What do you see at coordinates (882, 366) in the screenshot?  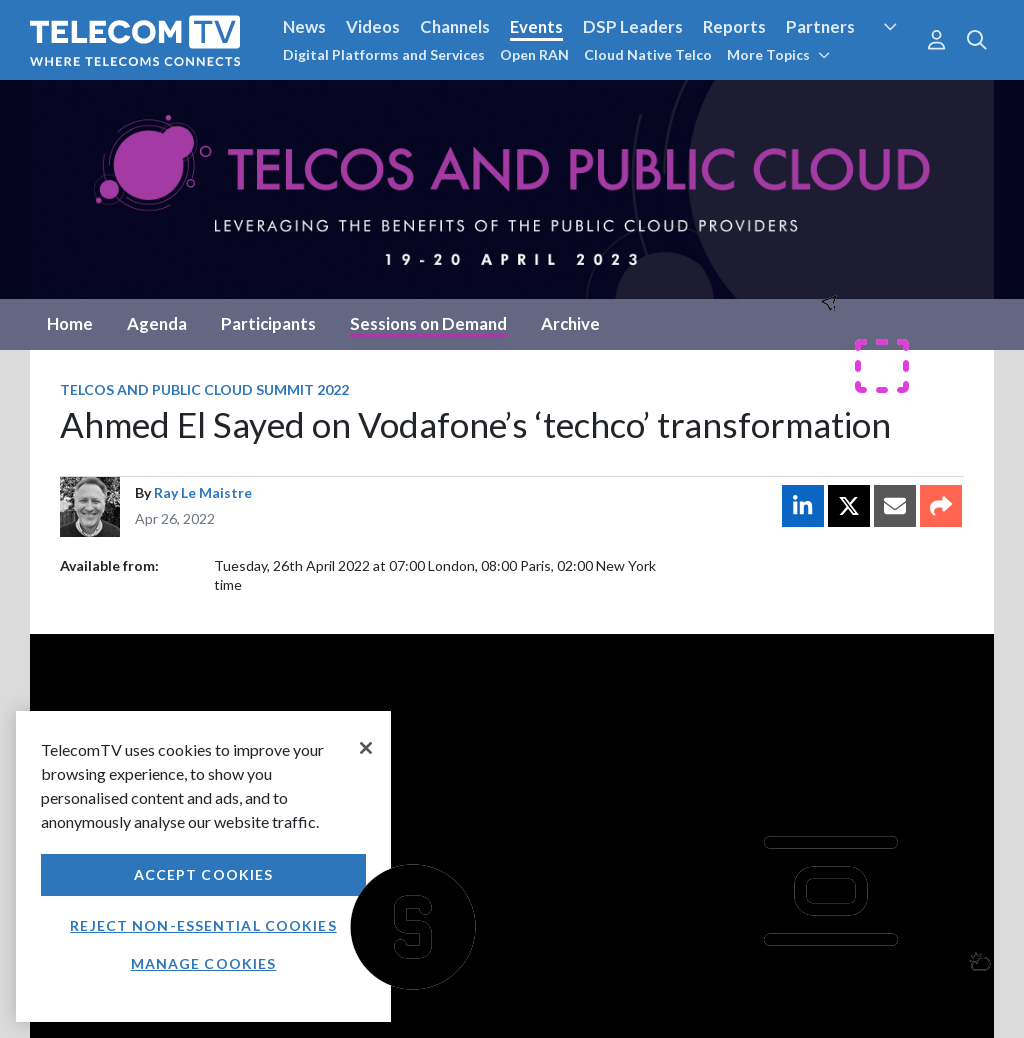 I see `create a selection area or marquee tool` at bounding box center [882, 366].